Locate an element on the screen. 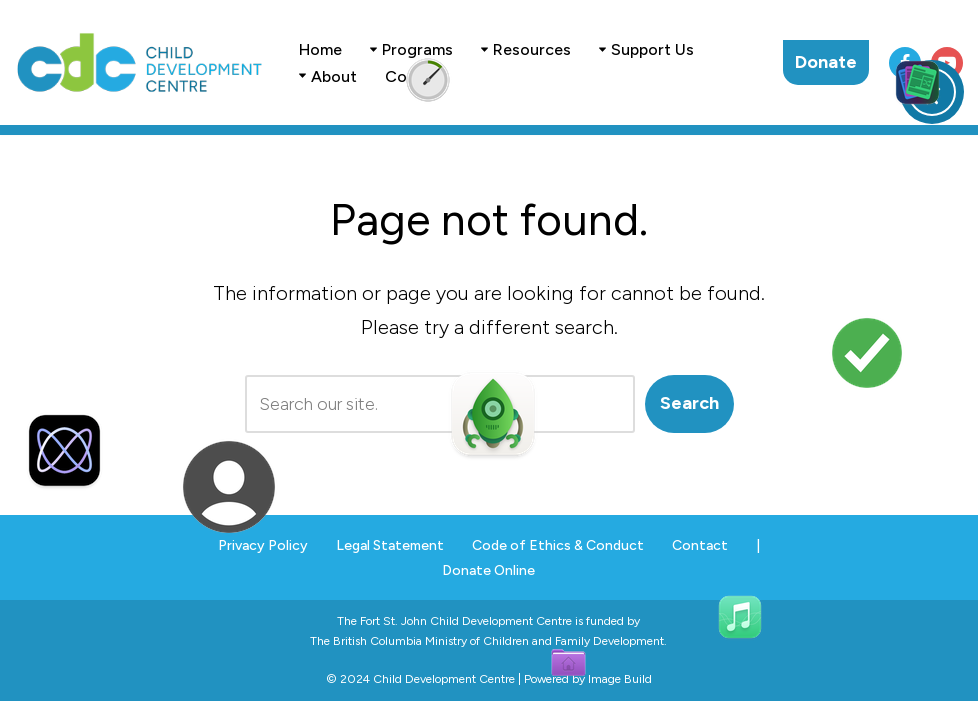  open ladybird web browser is located at coordinates (64, 450).